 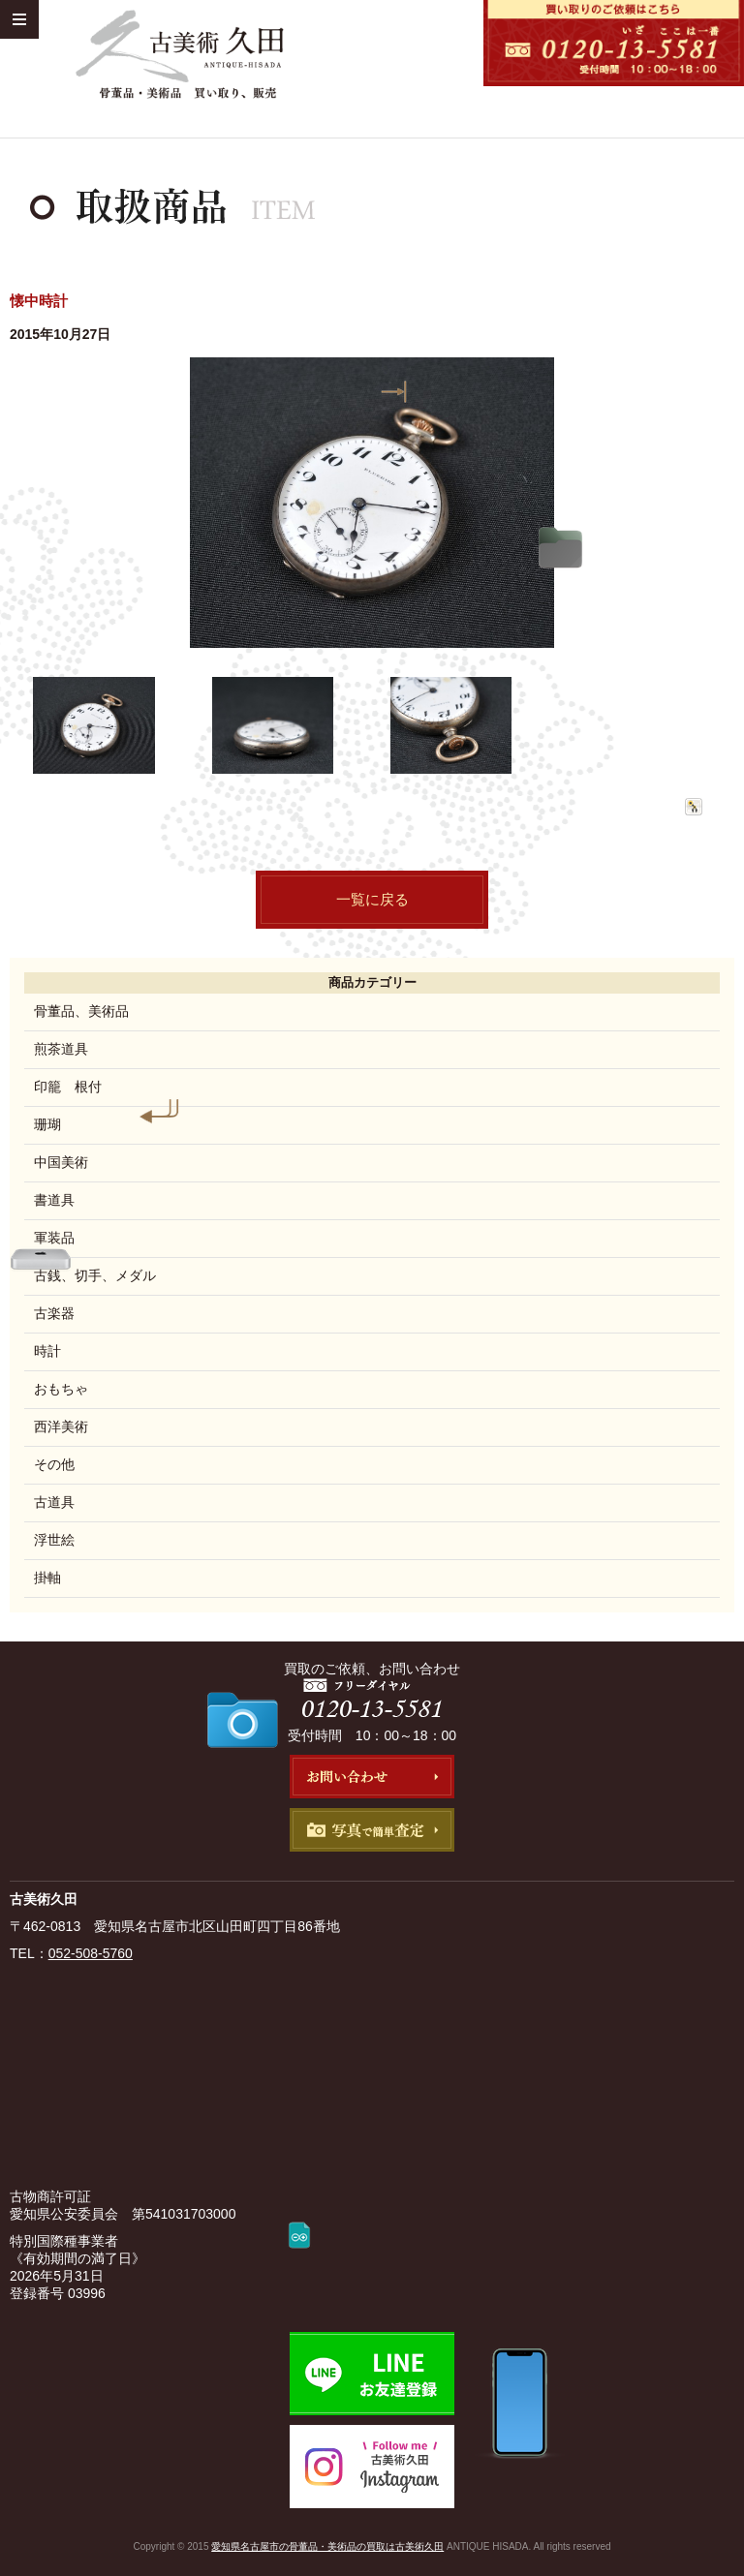 What do you see at coordinates (158, 1108) in the screenshot?
I see `reply to all recipients of an email` at bounding box center [158, 1108].